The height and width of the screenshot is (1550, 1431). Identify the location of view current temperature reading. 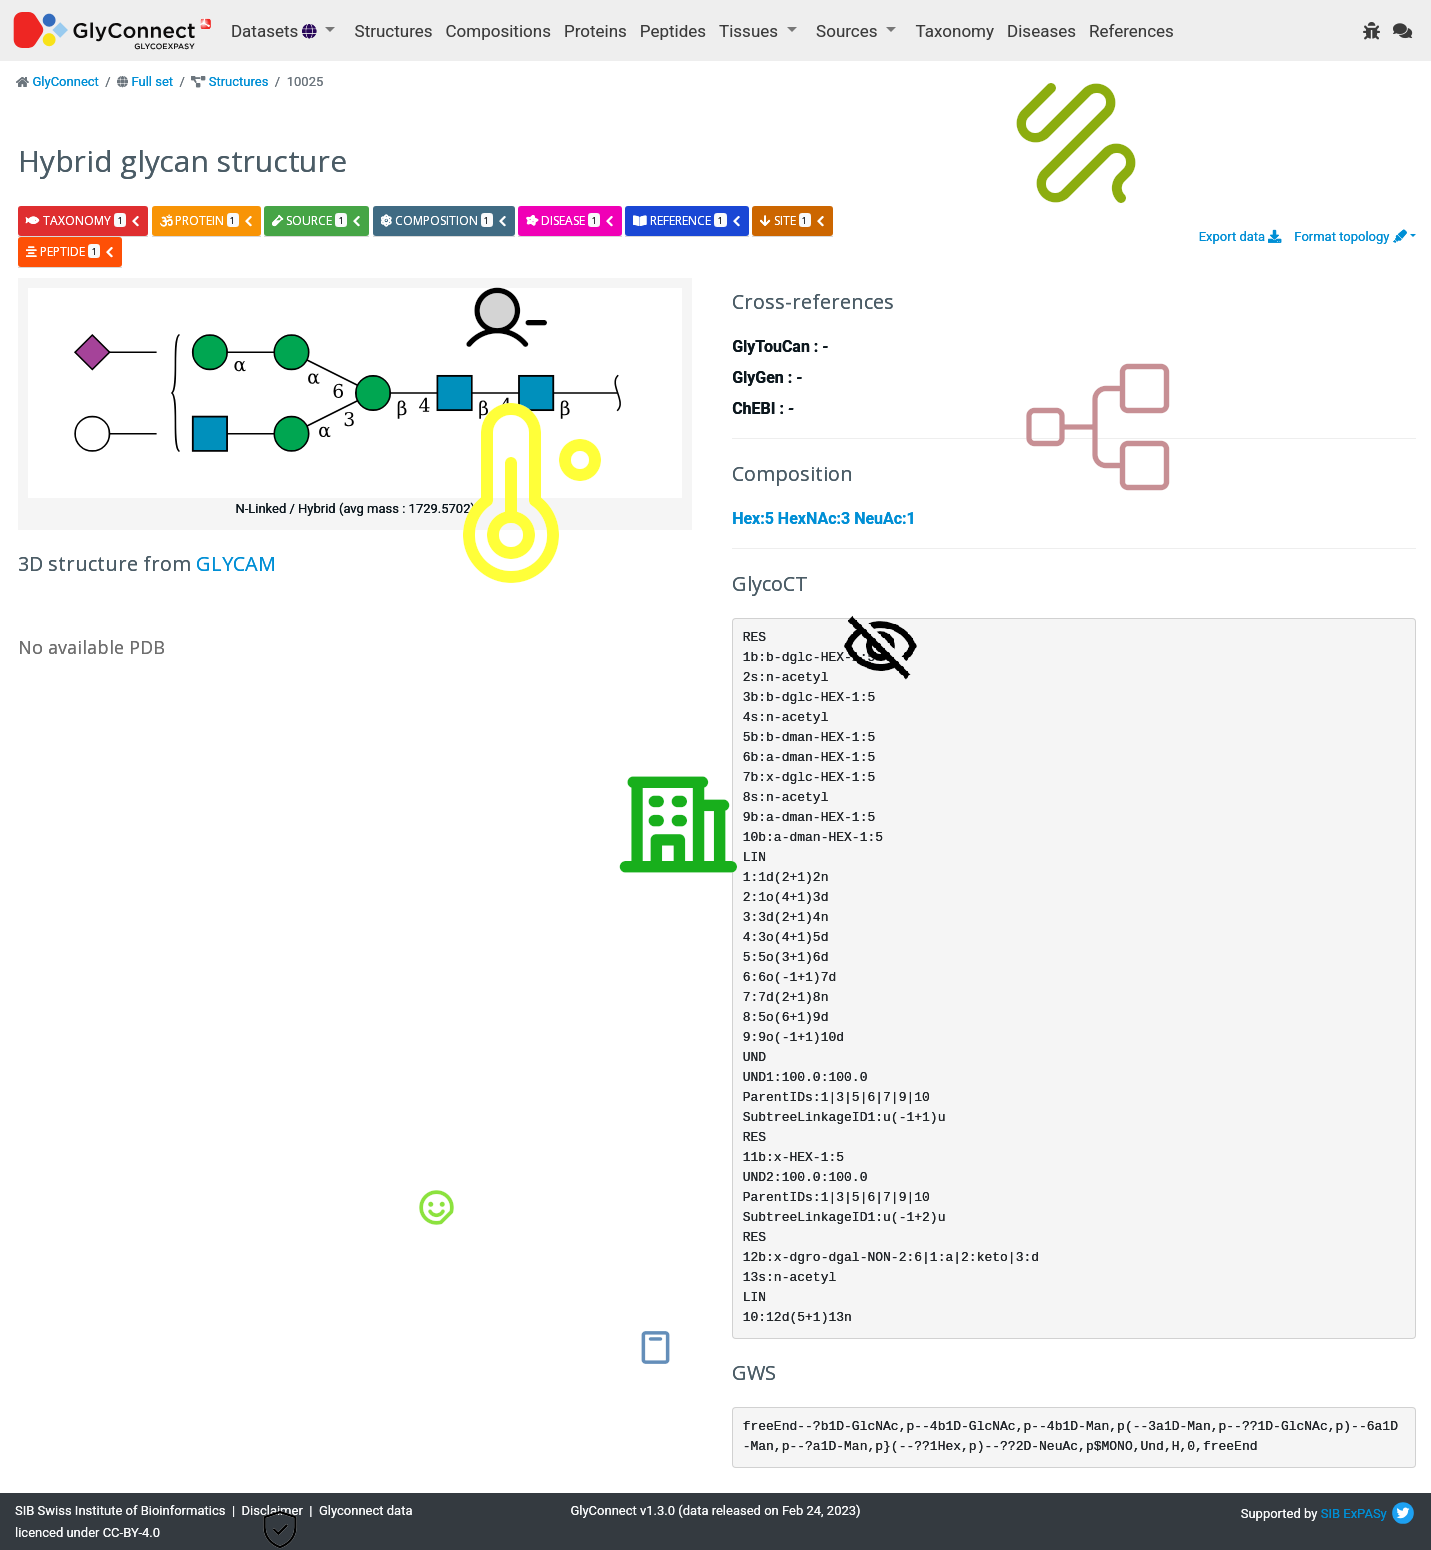
(517, 493).